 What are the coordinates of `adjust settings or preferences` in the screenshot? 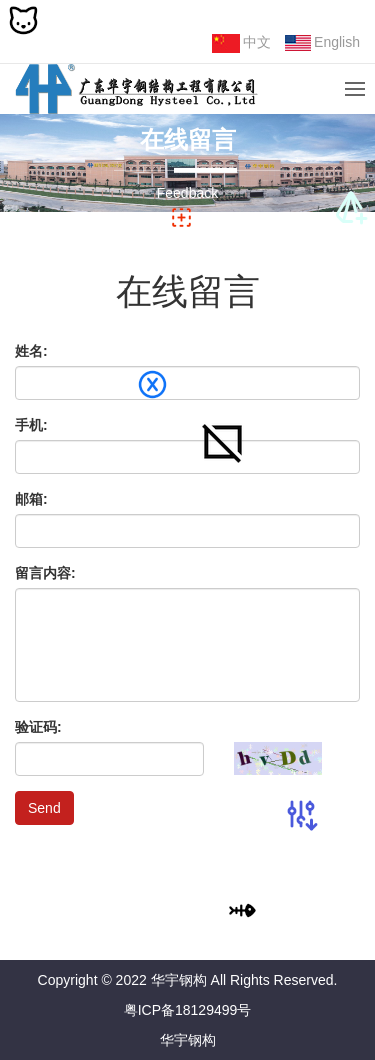 It's located at (301, 814).